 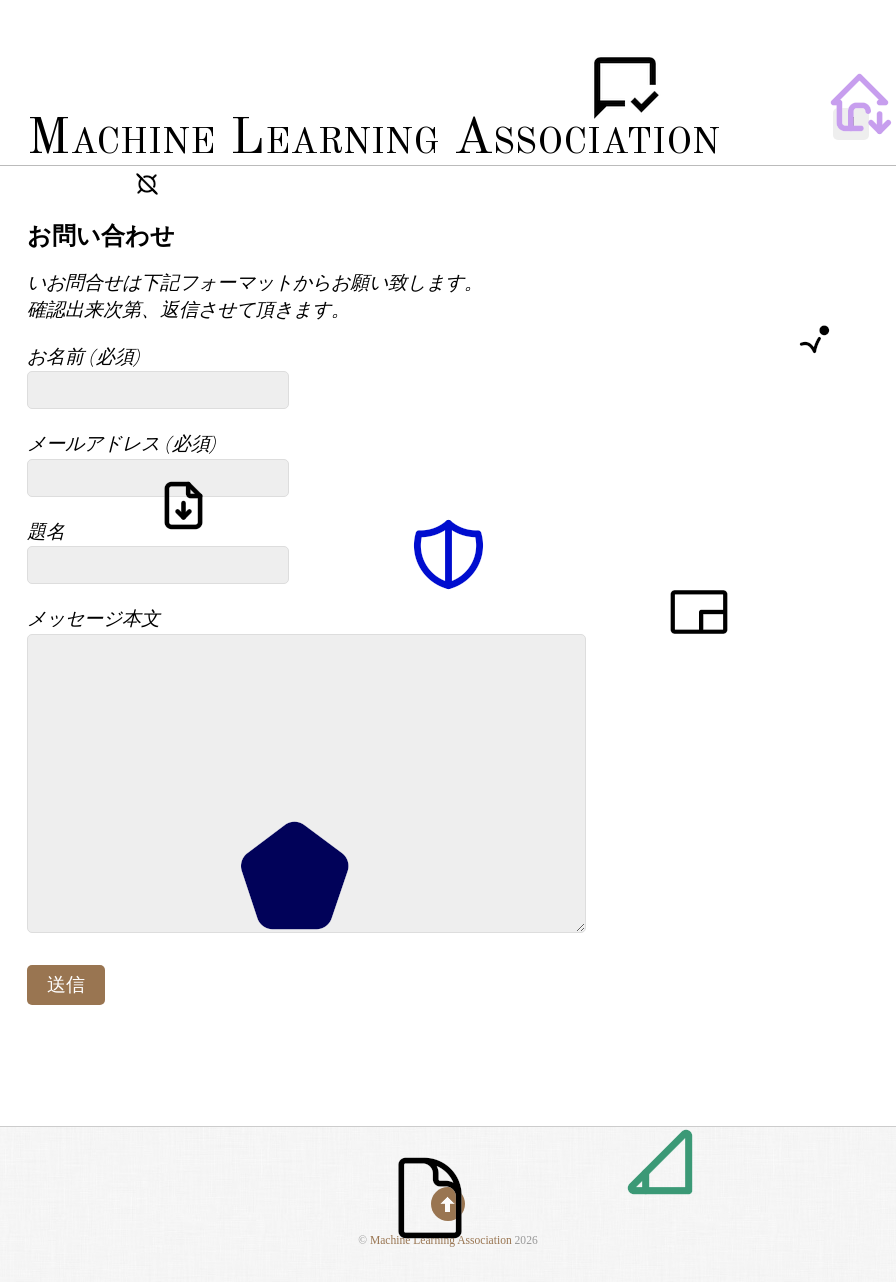 I want to click on mark a message as read, so click(x=625, y=88).